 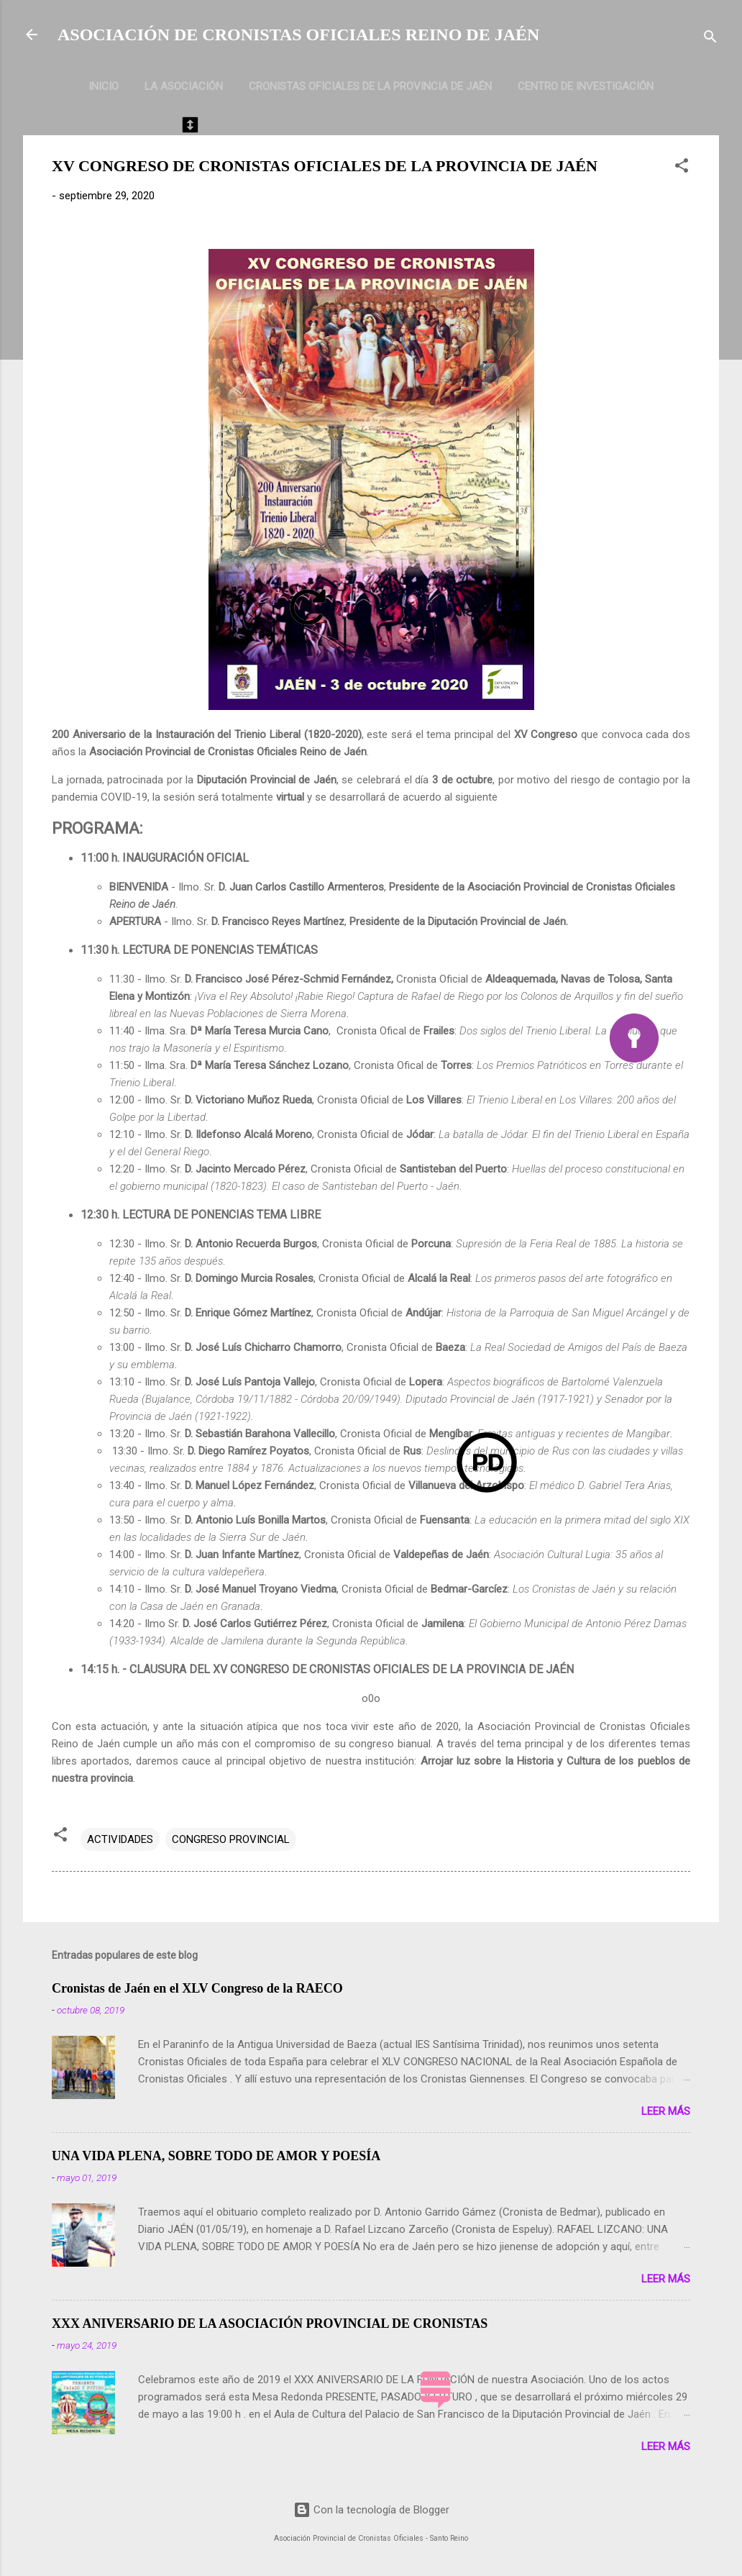 I want to click on flip content vertically, so click(x=190, y=124).